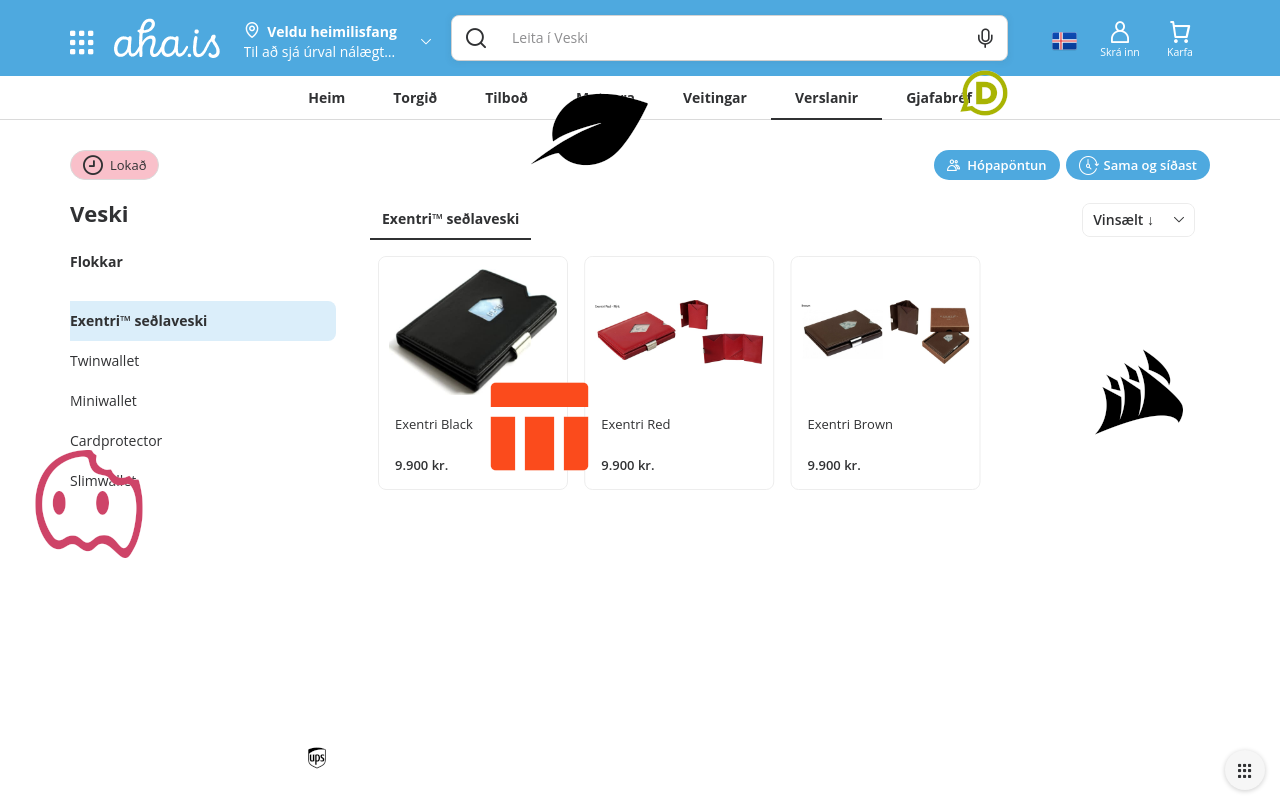  Describe the element at coordinates (317, 758) in the screenshot. I see `UPS shipping and delivery services` at that location.